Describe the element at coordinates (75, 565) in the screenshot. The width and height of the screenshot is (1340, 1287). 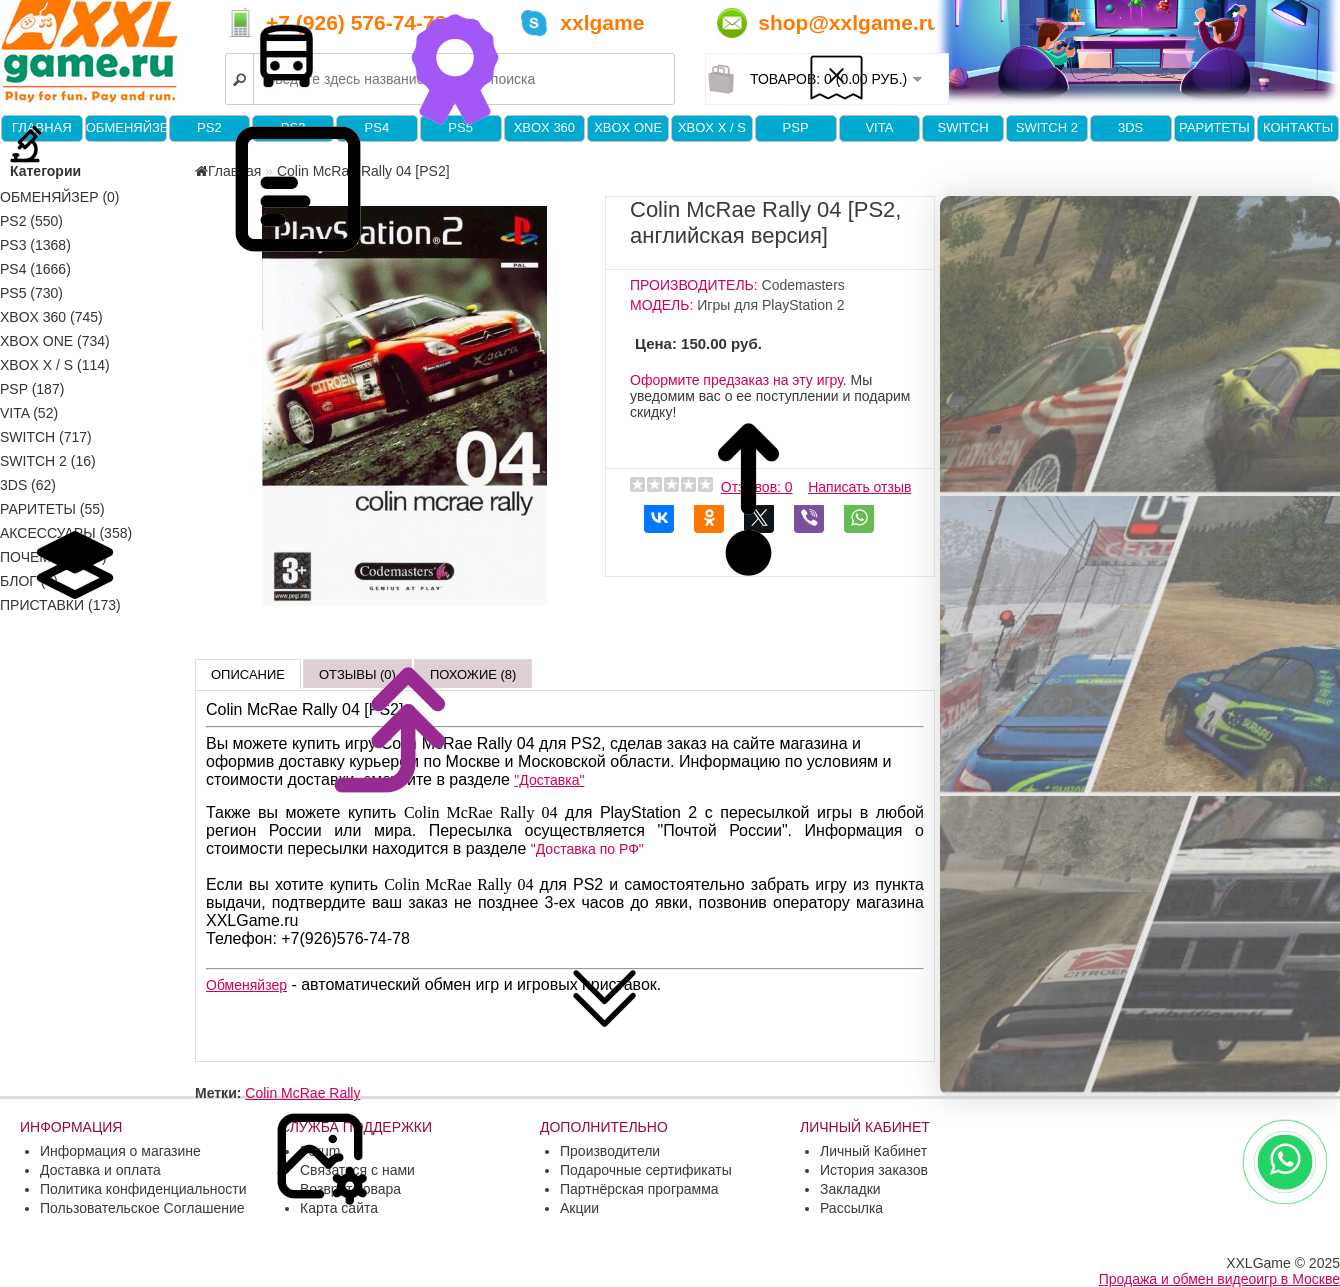
I see `bring layer to front` at that location.